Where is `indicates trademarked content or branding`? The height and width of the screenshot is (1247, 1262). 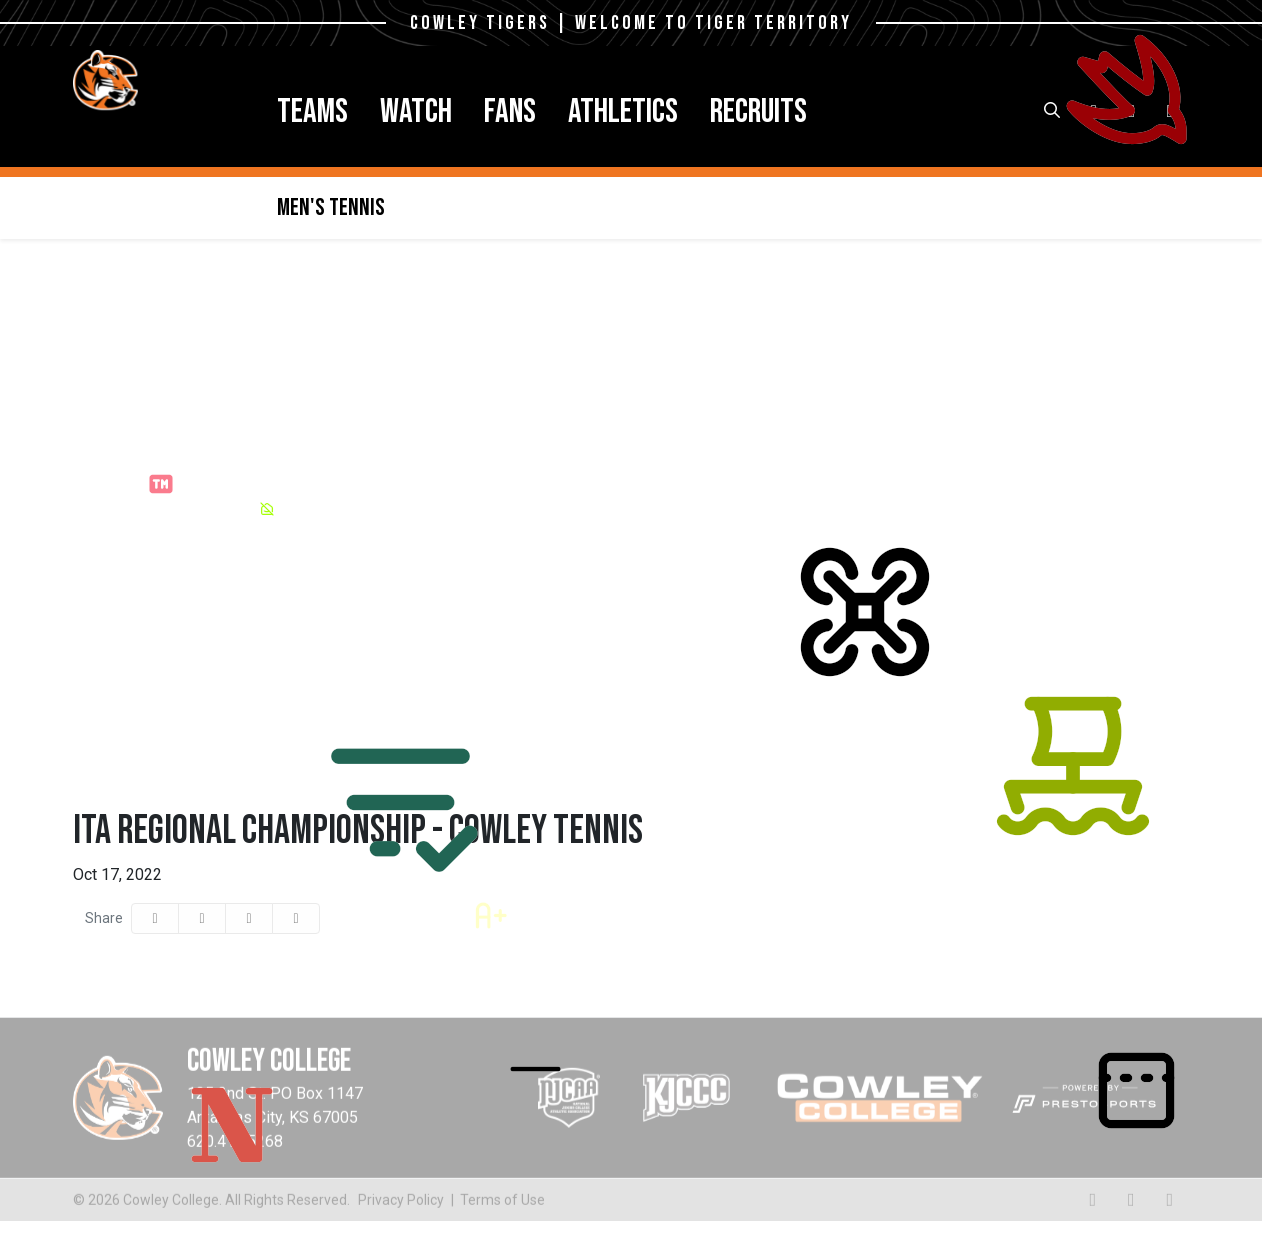 indicates trademarked content or branding is located at coordinates (161, 484).